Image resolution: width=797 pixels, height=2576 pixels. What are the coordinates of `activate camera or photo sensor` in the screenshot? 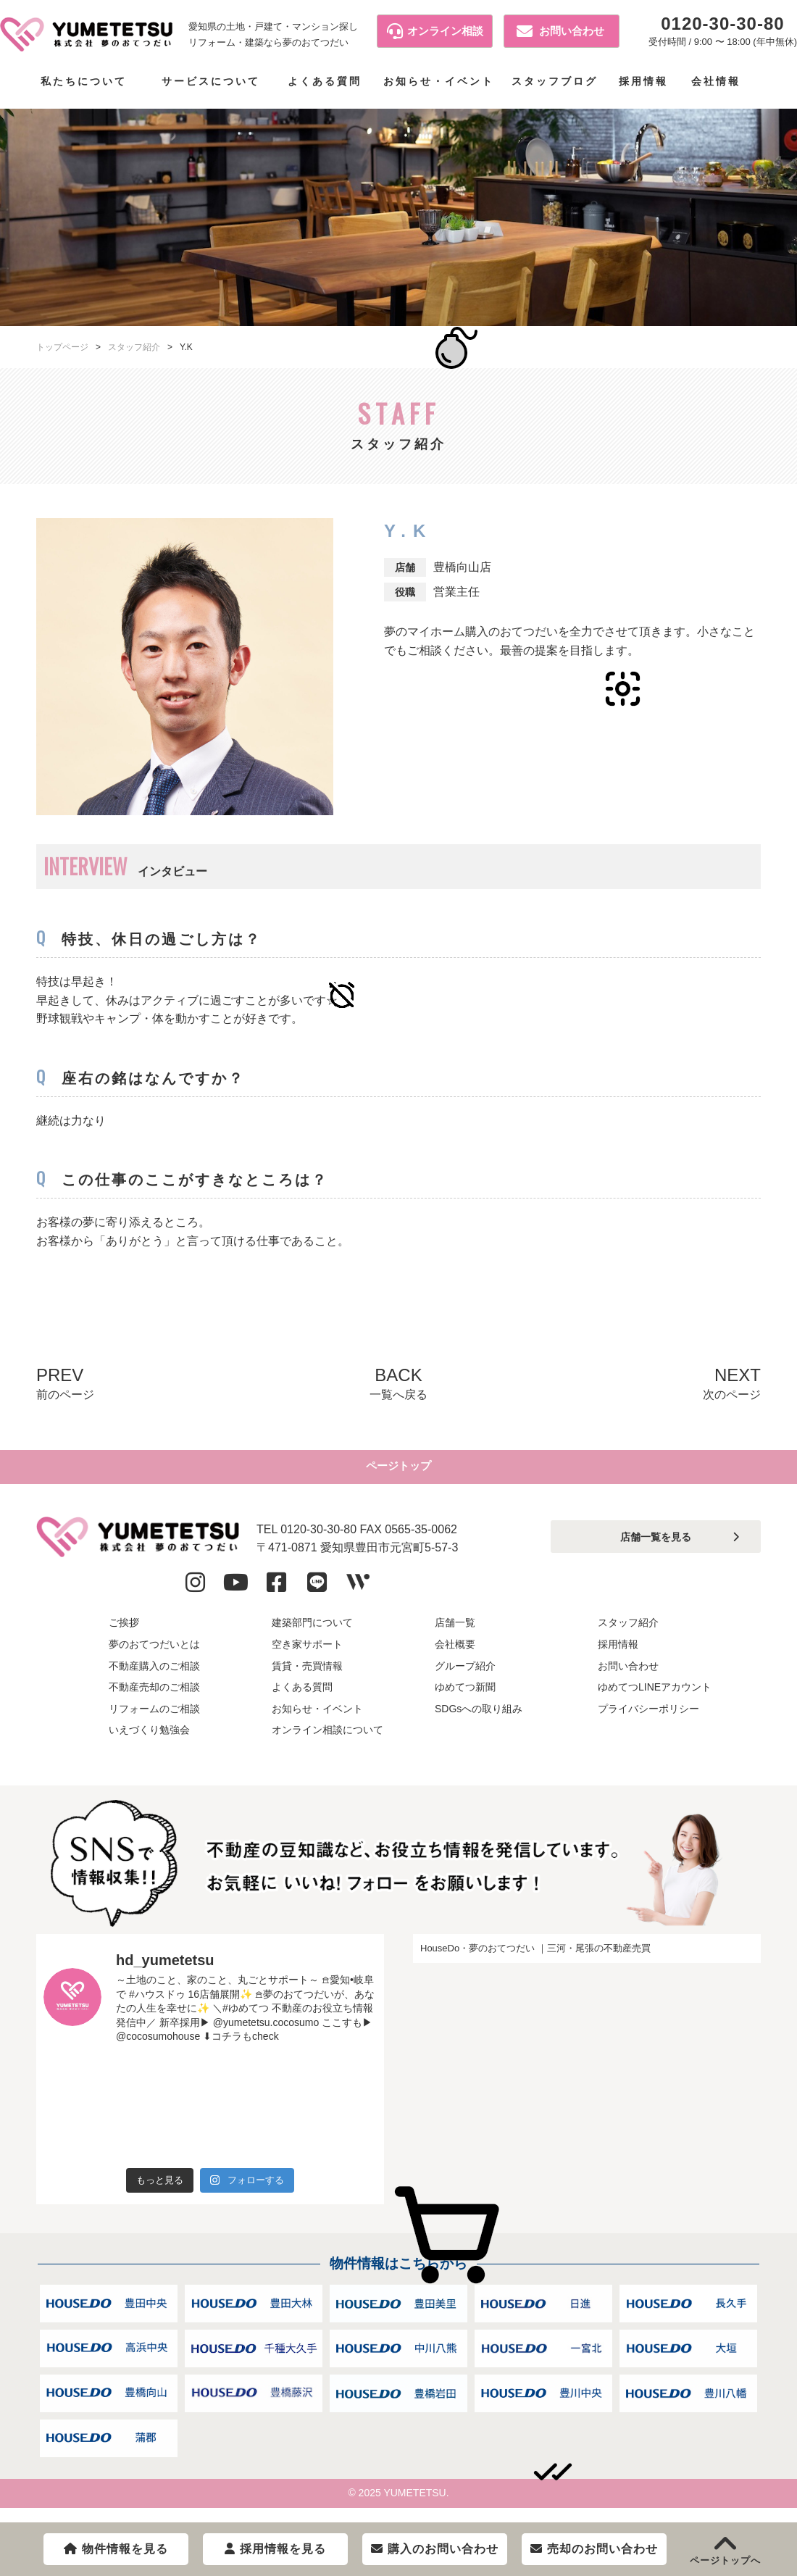 It's located at (622, 688).